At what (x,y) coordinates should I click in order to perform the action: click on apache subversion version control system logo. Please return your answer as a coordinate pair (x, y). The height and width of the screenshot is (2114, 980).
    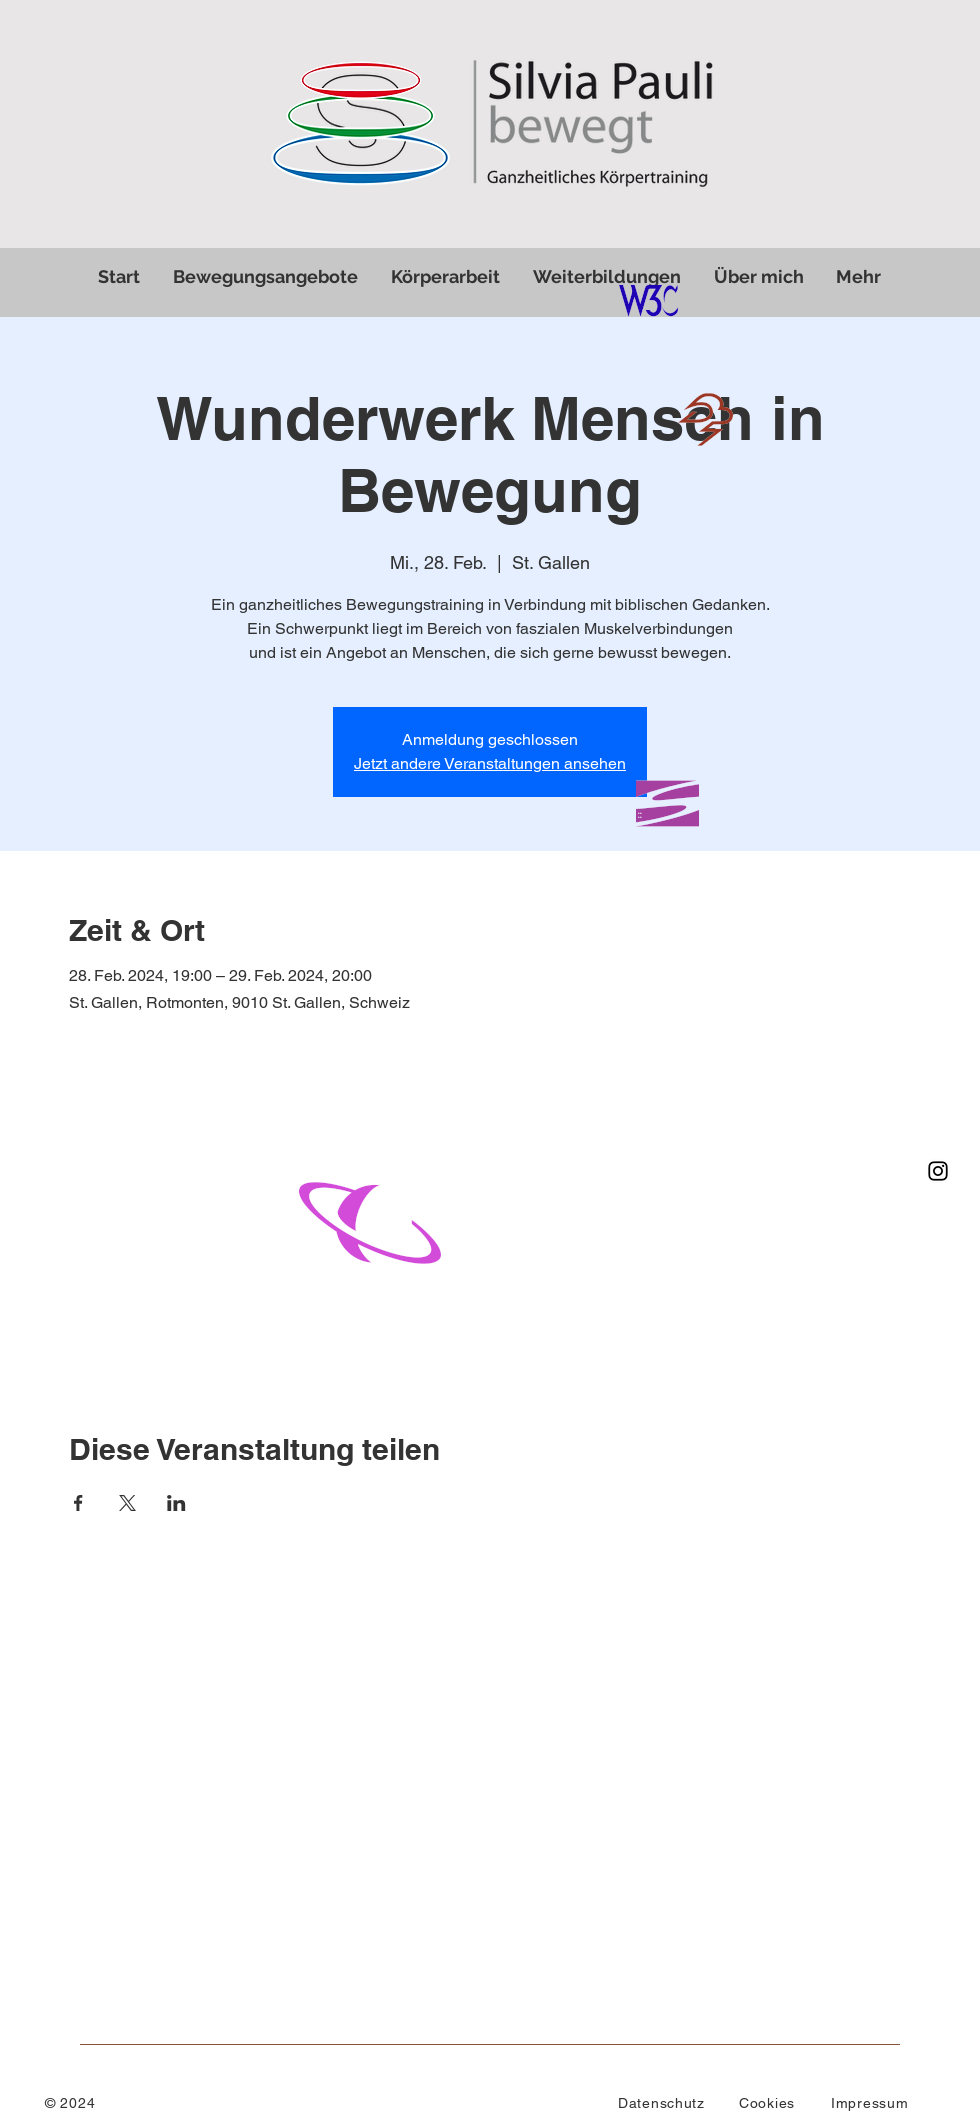
    Looking at the image, I should click on (667, 803).